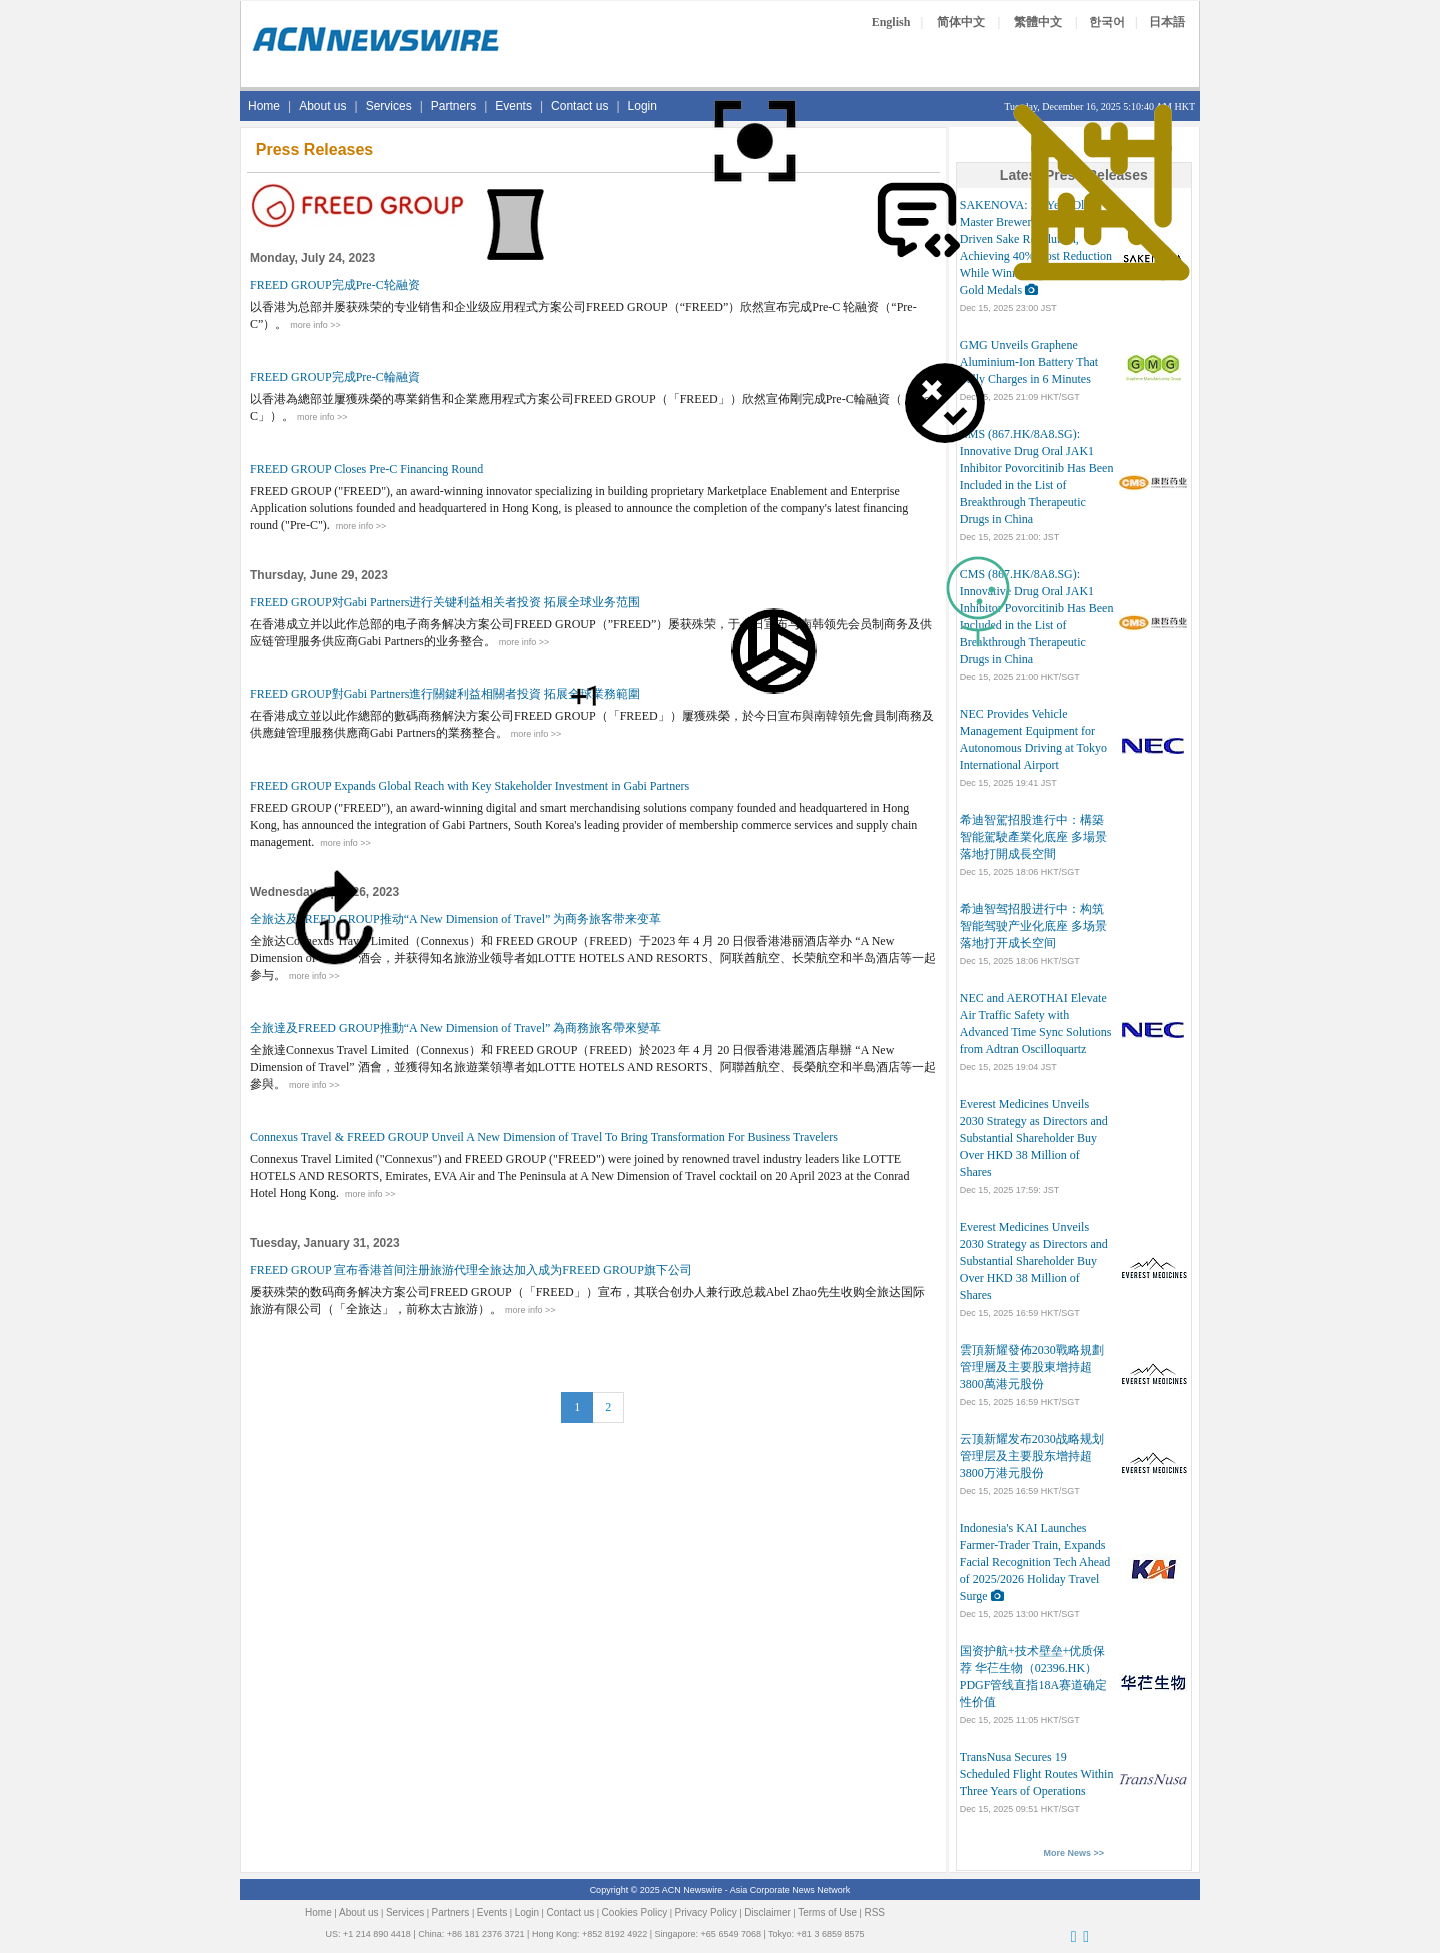  What do you see at coordinates (755, 141) in the screenshot?
I see `center focus on the current subject` at bounding box center [755, 141].